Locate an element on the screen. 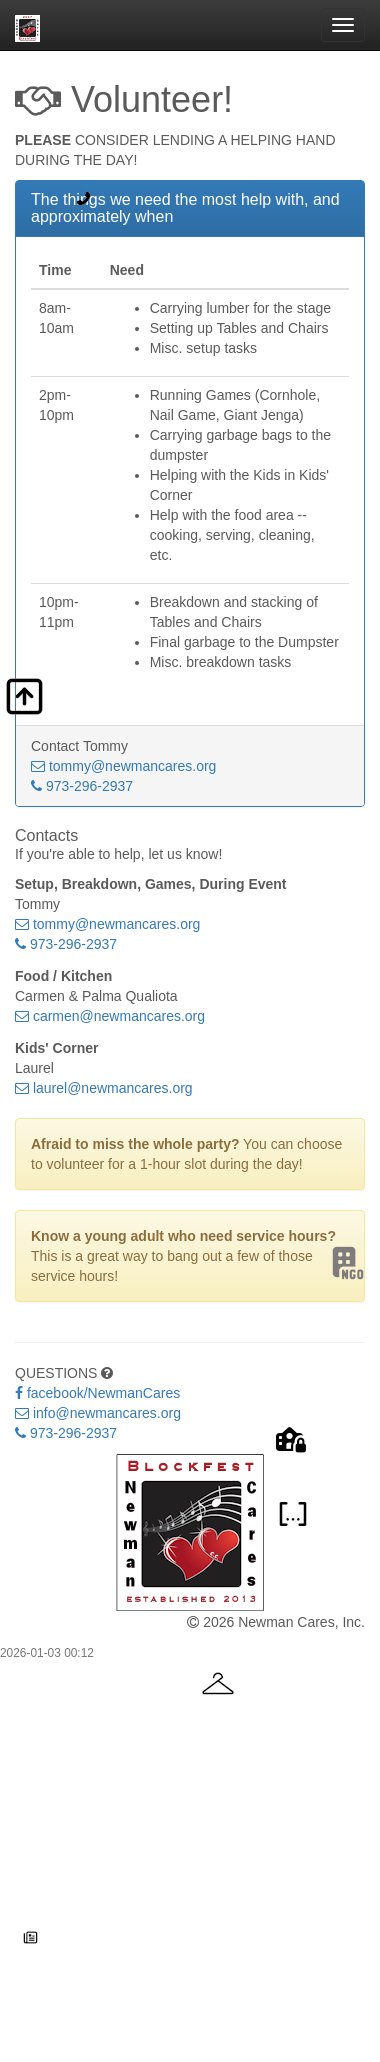 The width and height of the screenshot is (380, 2062). upload a file or document is located at coordinates (24, 696).